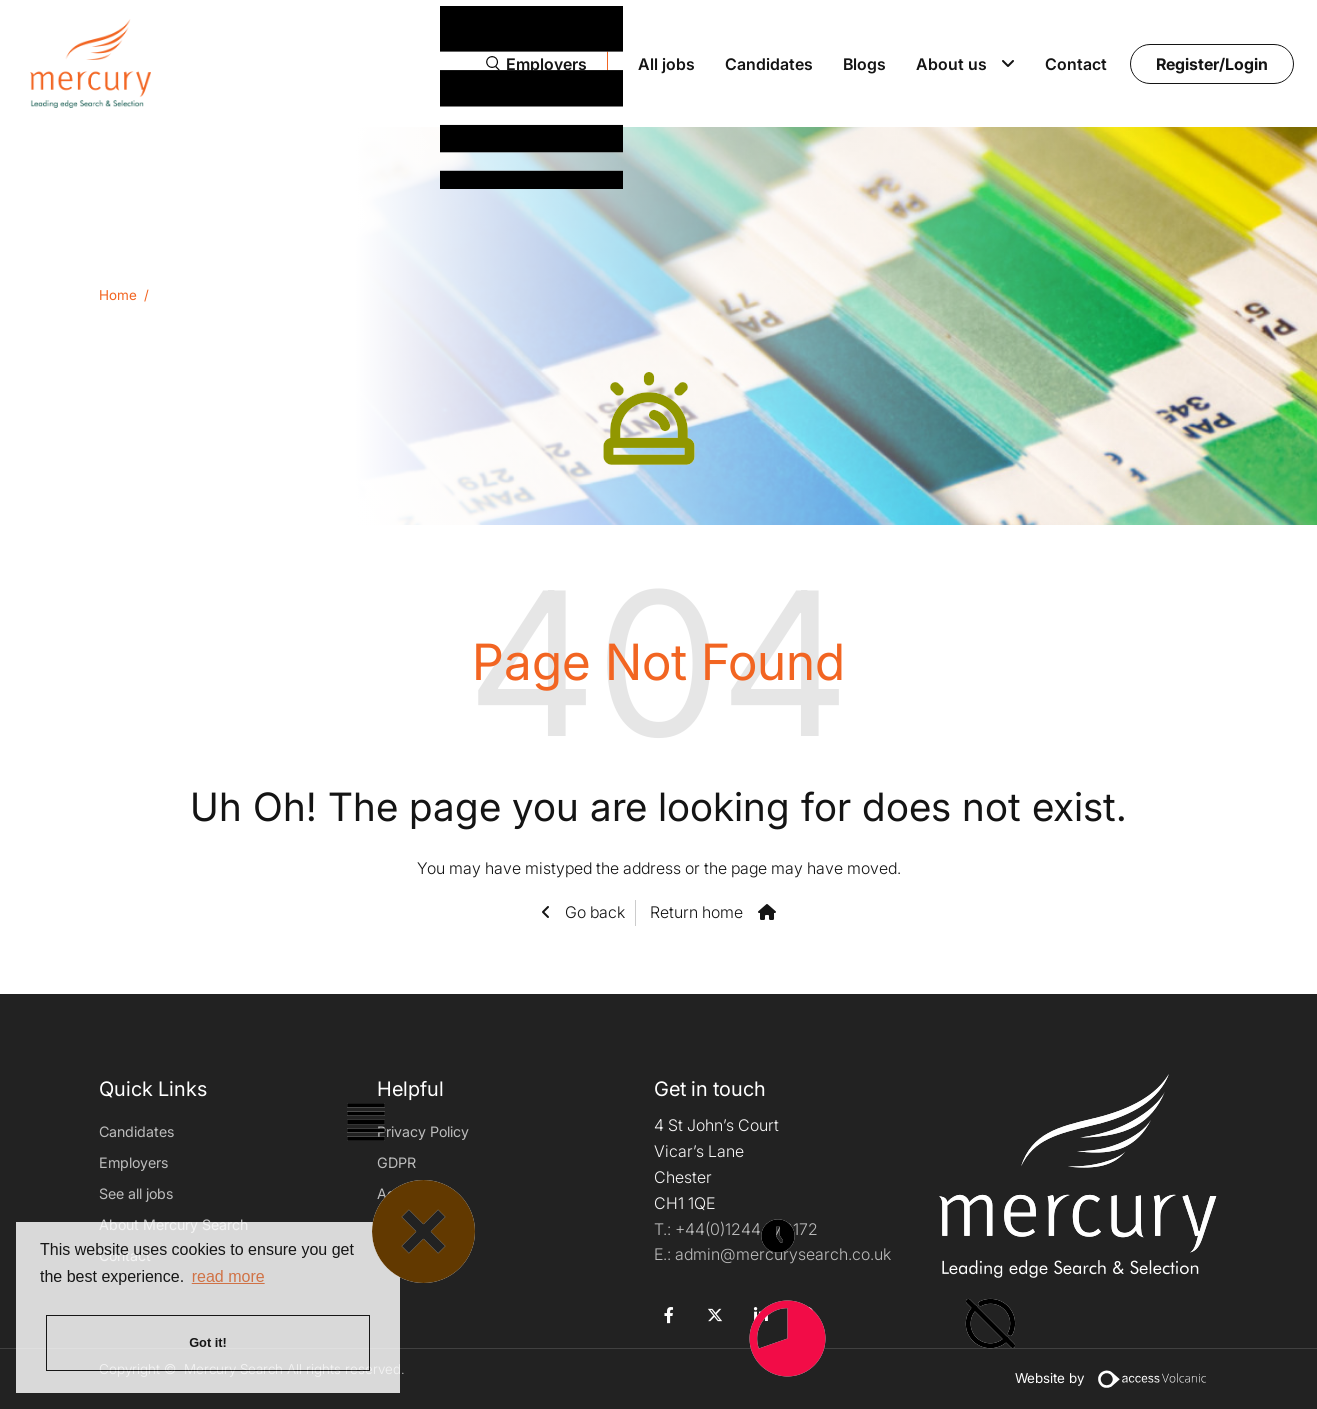  Describe the element at coordinates (778, 1236) in the screenshot. I see `indicates the current time or timestamp` at that location.